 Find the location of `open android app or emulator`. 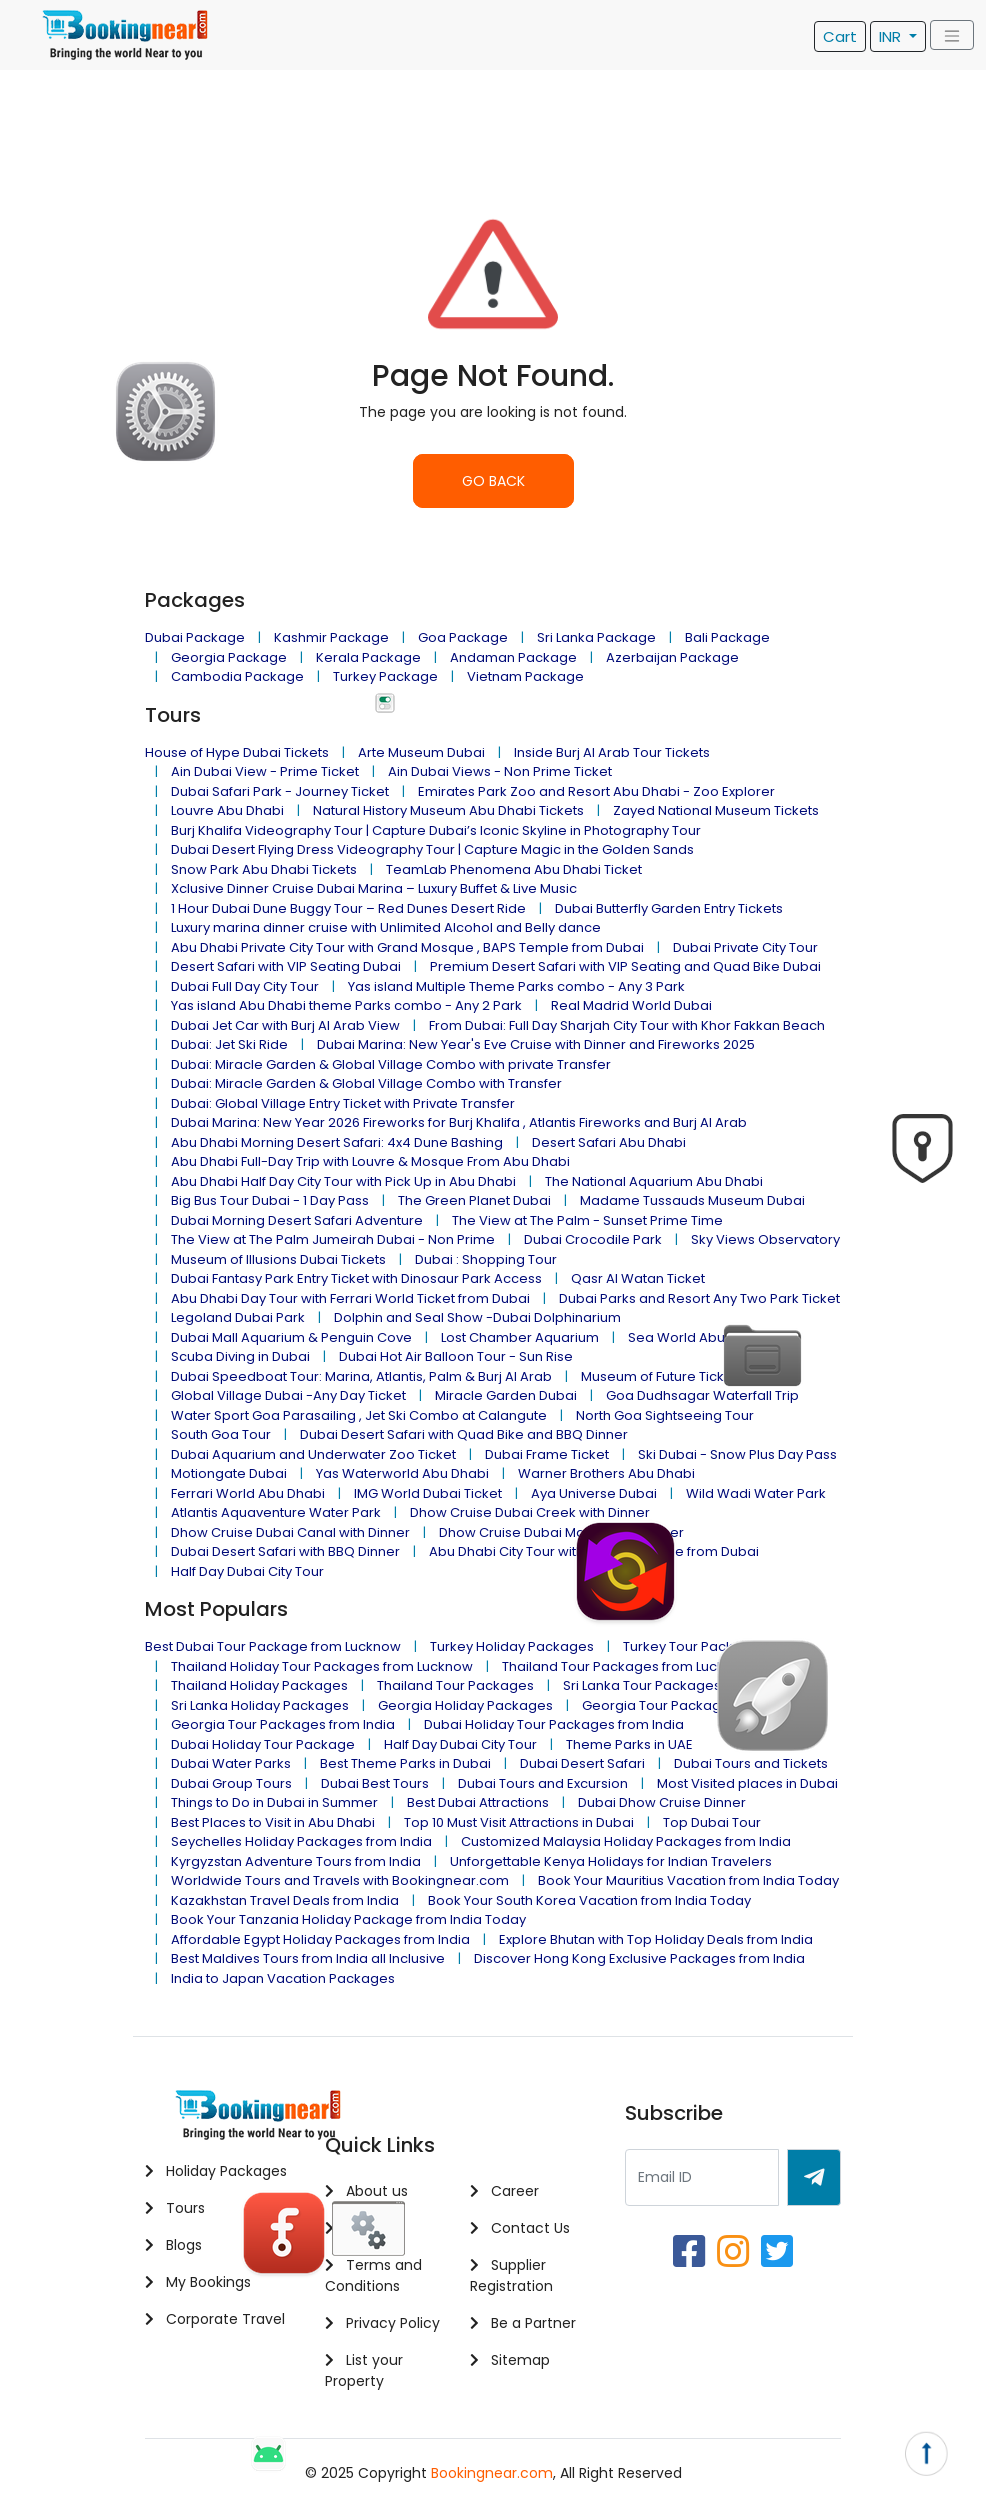

open android app or emulator is located at coordinates (268, 2453).